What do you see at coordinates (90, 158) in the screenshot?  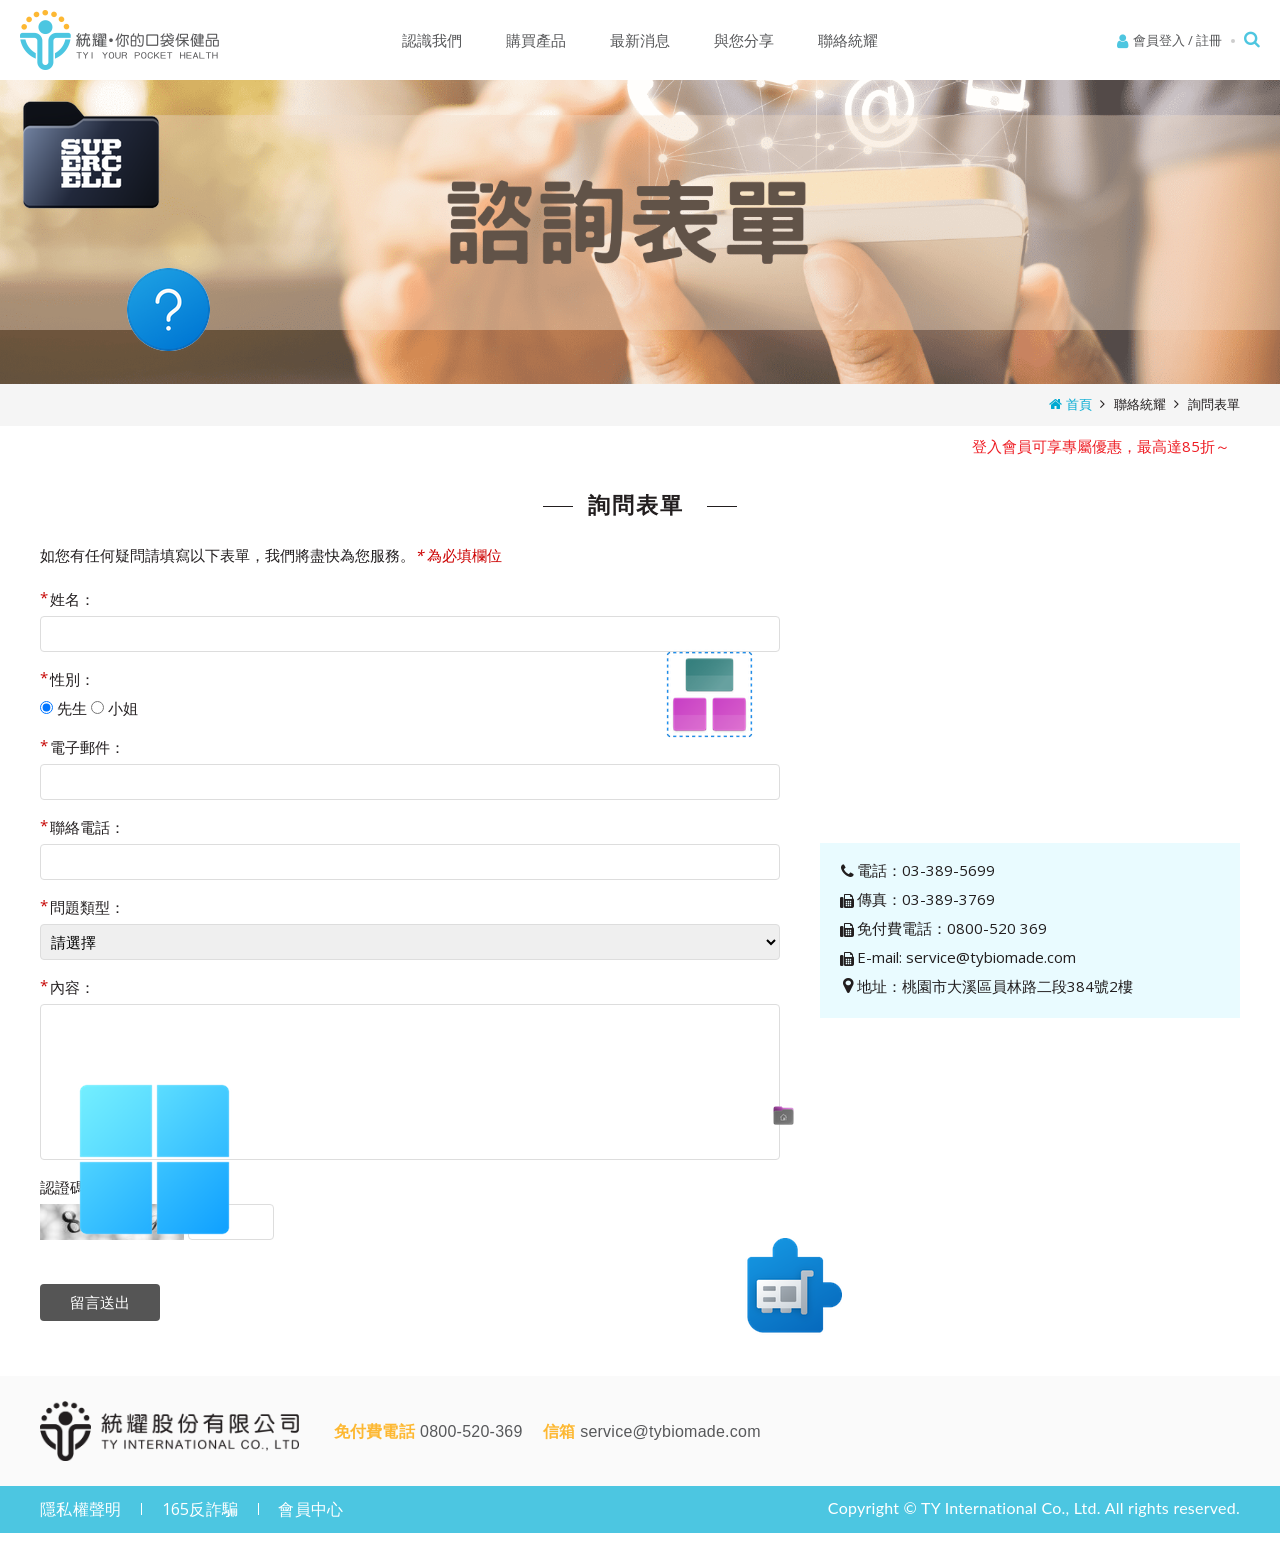 I see `open folder containing Supercell games` at bounding box center [90, 158].